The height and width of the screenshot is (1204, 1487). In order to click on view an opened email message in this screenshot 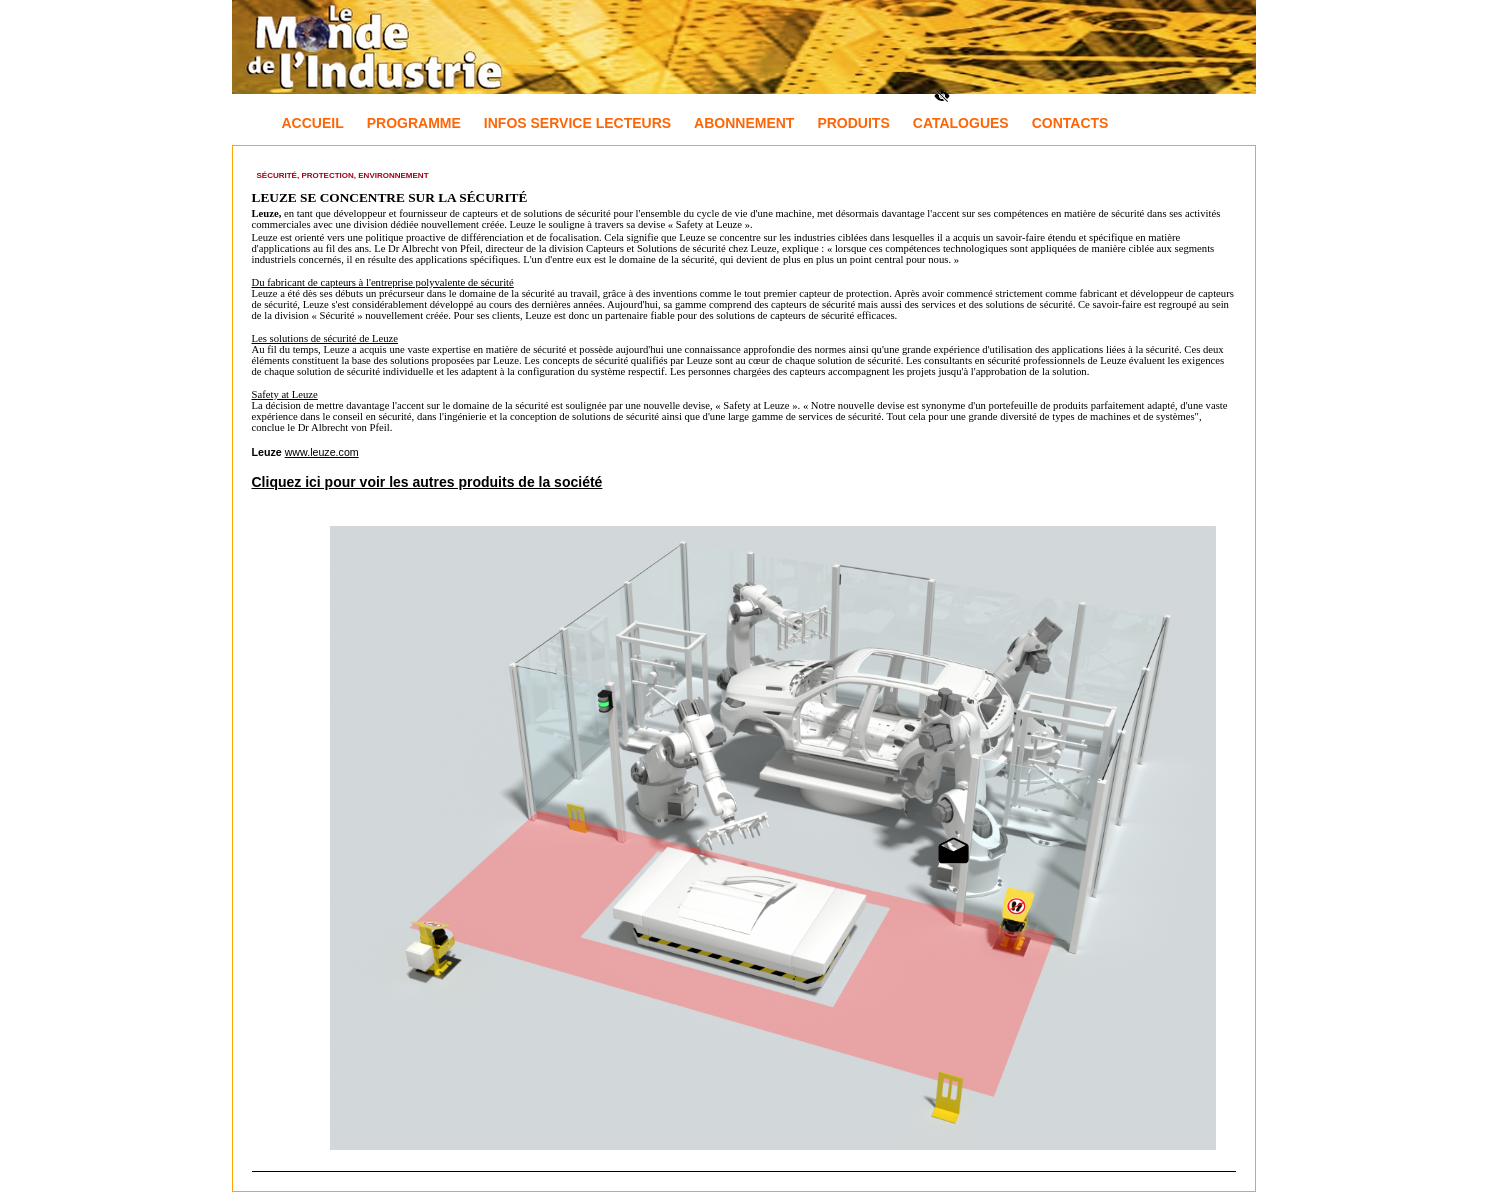, I will do `click(953, 850)`.